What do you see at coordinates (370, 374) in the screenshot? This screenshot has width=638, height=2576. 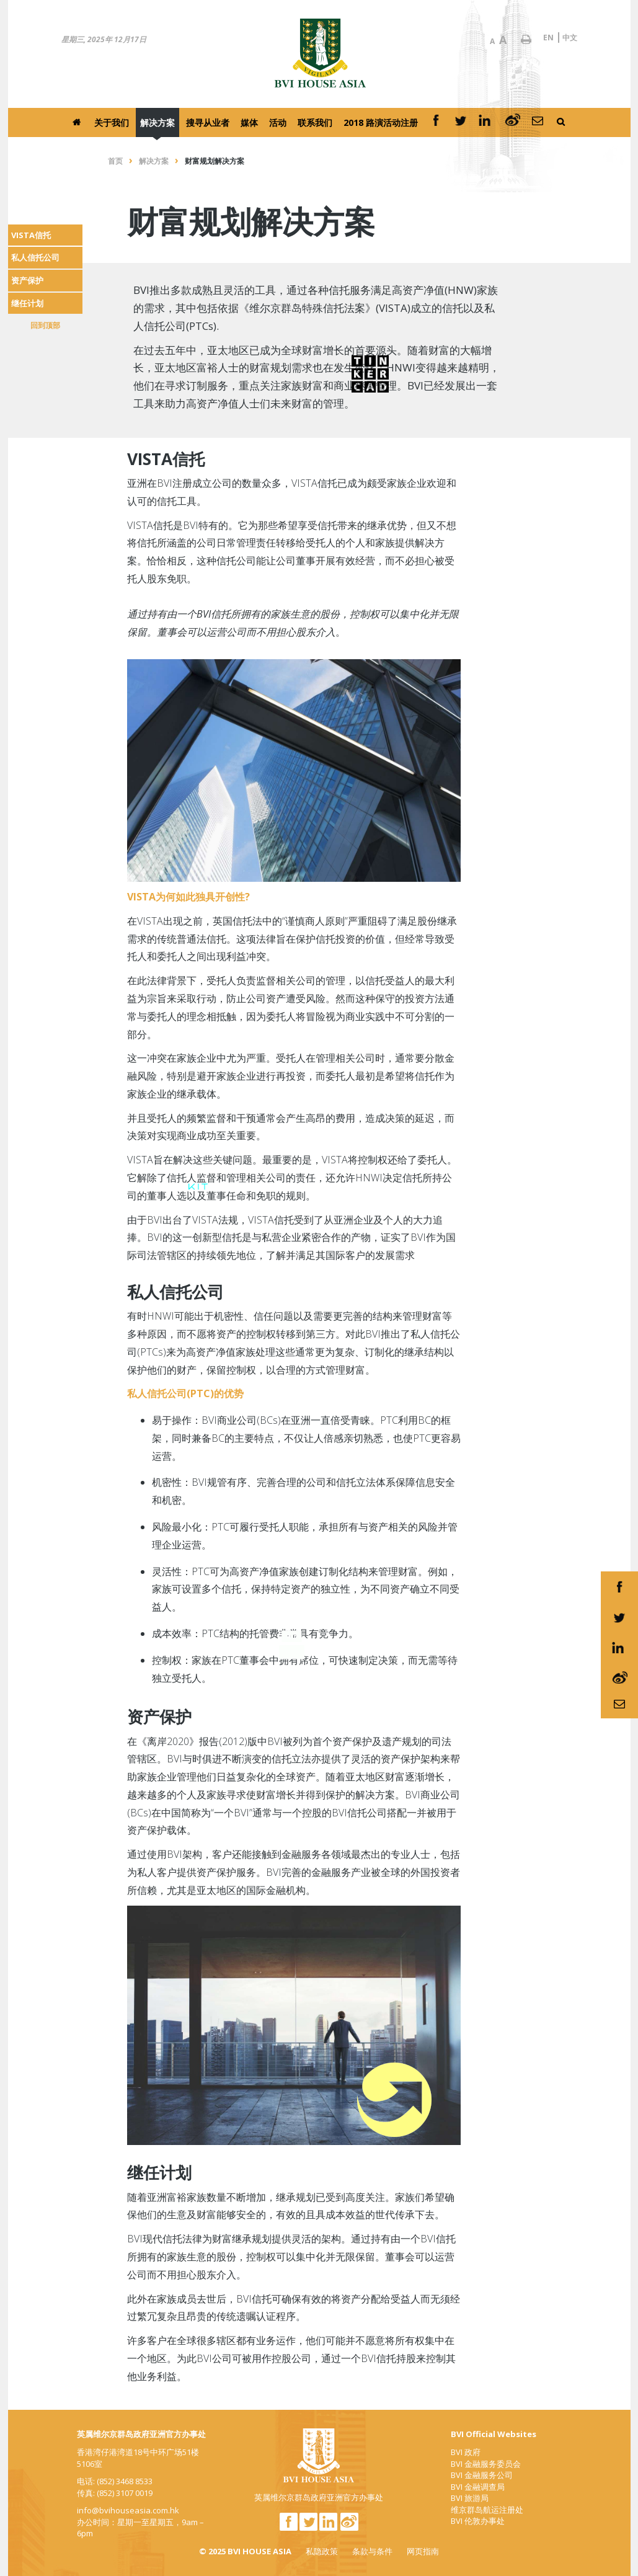 I see `open tinkercad 3d design application` at bounding box center [370, 374].